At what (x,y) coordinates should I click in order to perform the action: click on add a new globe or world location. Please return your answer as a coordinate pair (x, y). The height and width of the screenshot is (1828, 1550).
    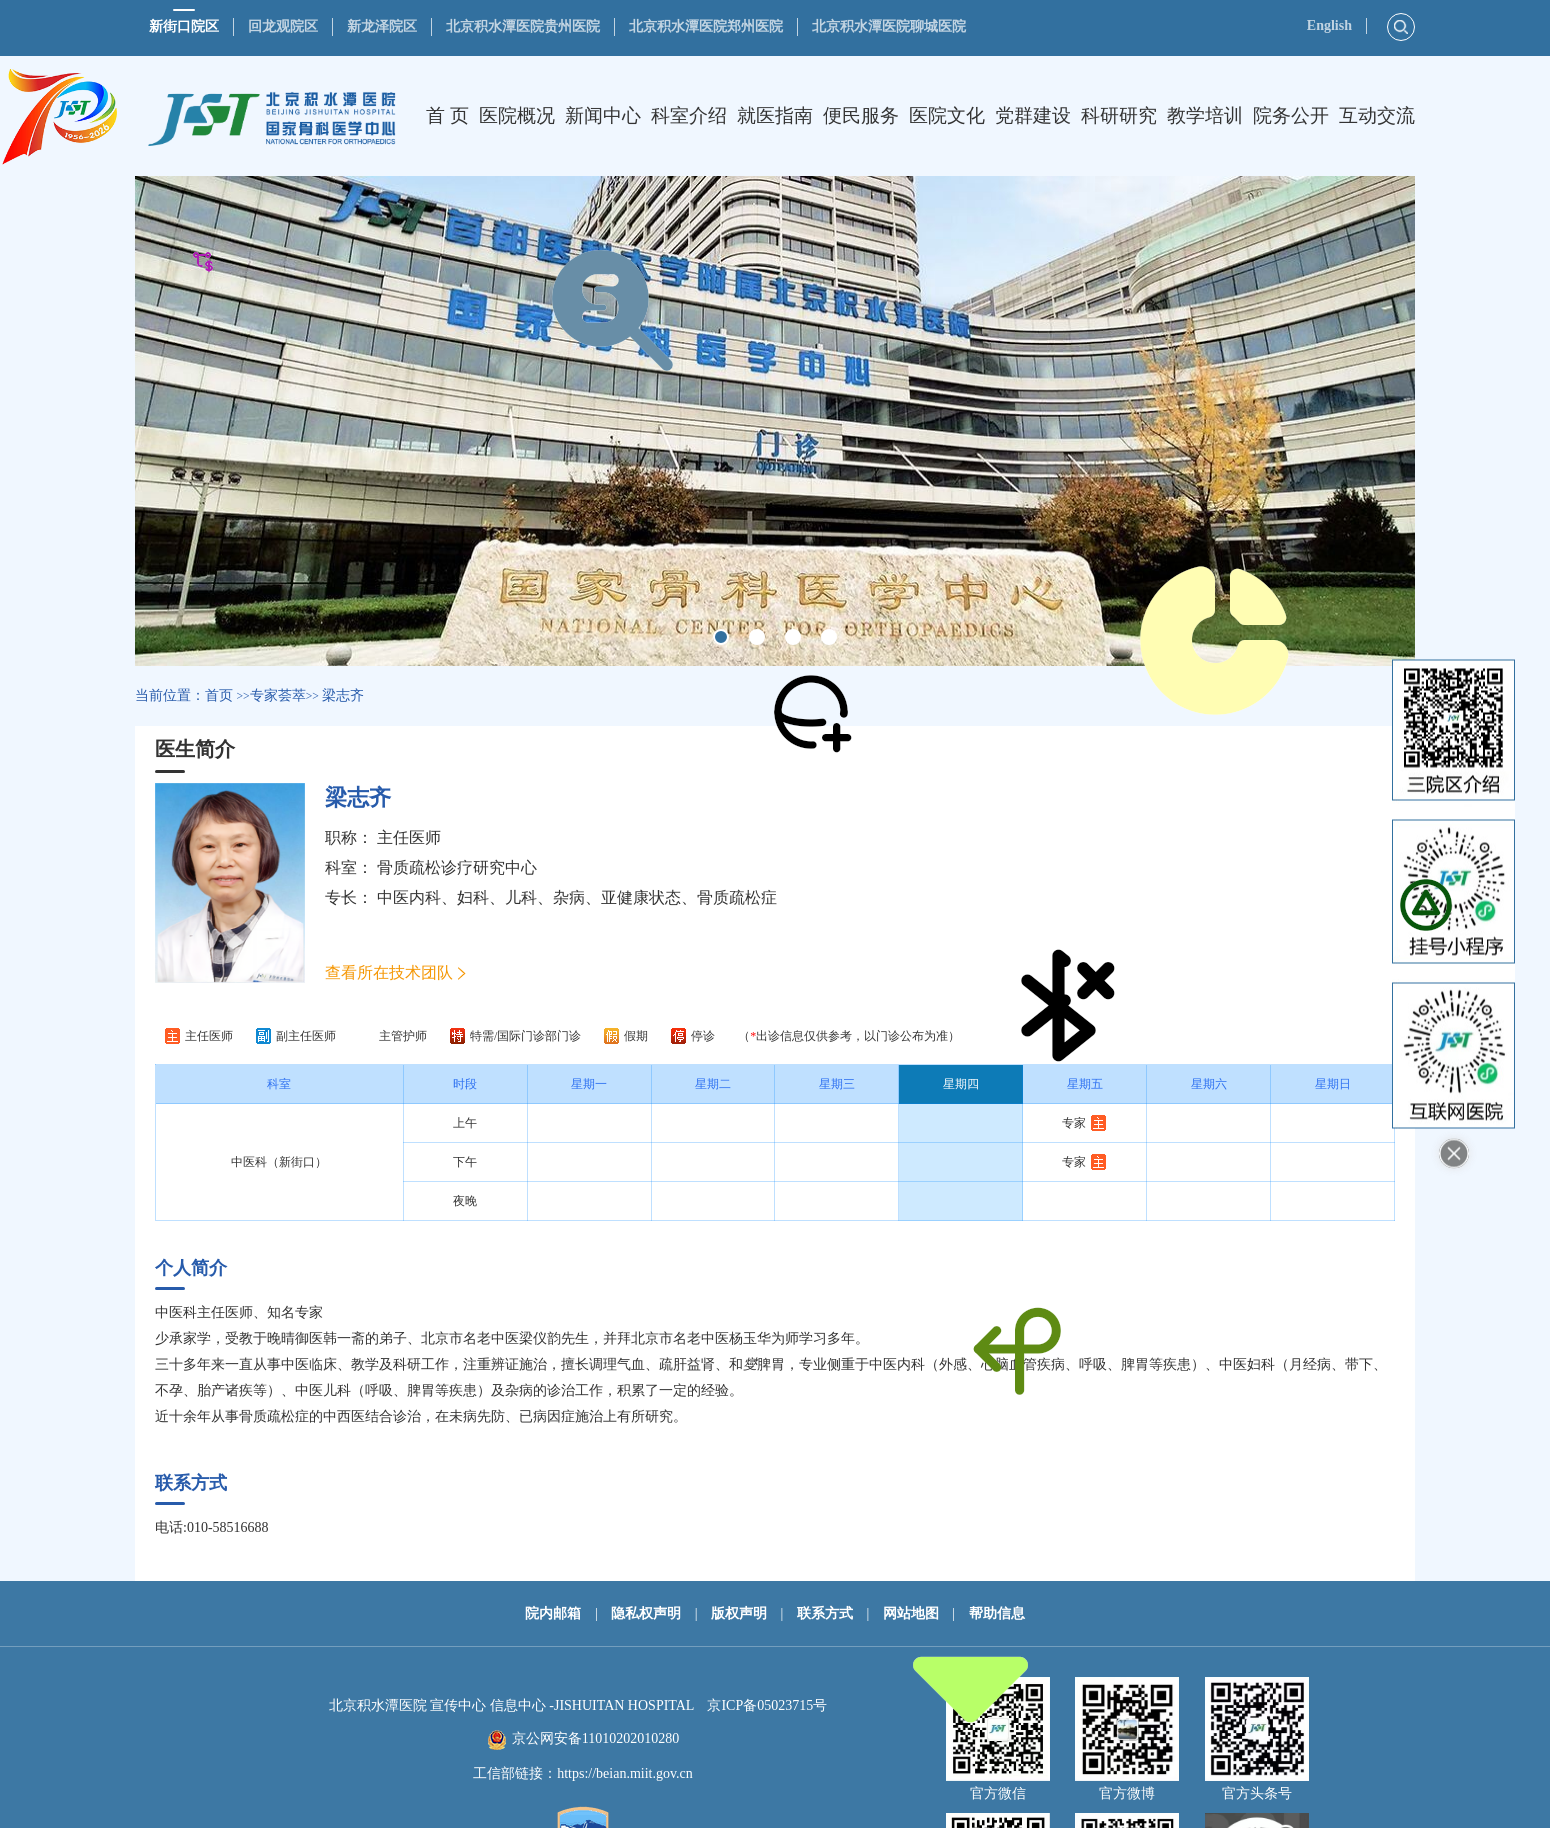
    Looking at the image, I should click on (811, 712).